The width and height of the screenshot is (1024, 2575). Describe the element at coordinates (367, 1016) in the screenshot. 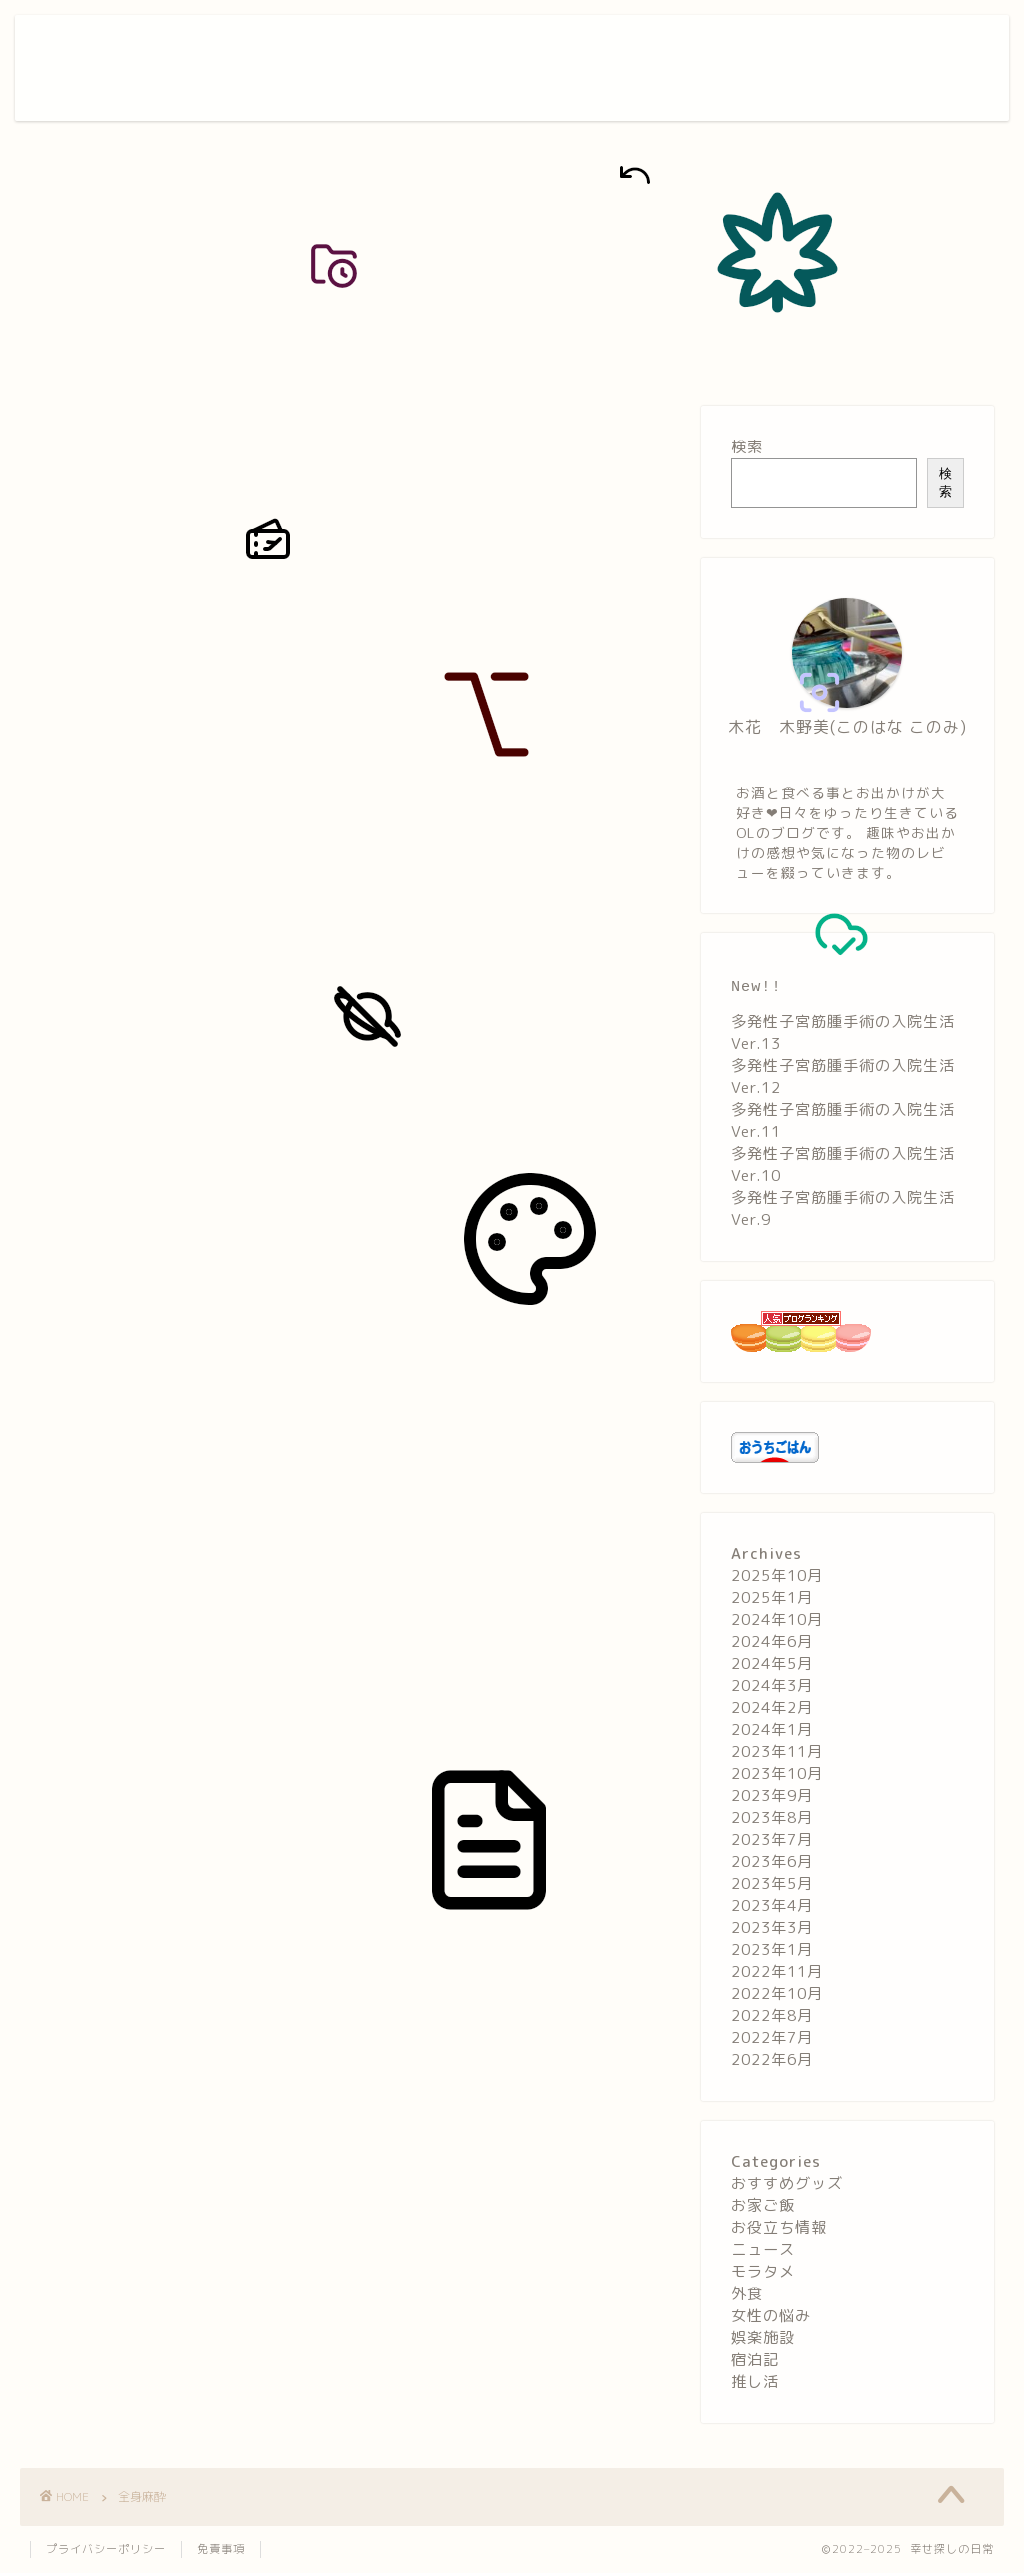

I see `disable global or worldwide access` at that location.